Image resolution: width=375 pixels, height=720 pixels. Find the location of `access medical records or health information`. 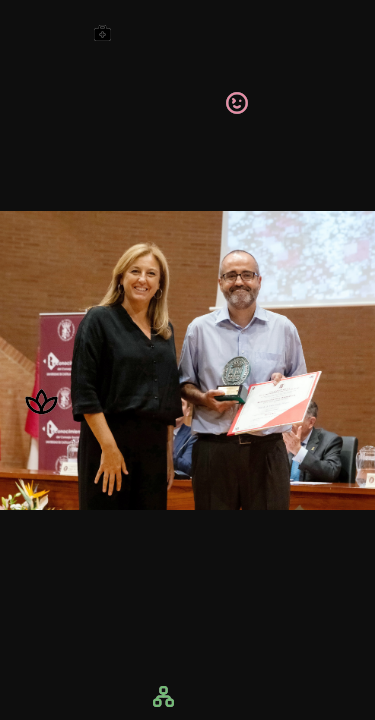

access medical records or health information is located at coordinates (102, 33).